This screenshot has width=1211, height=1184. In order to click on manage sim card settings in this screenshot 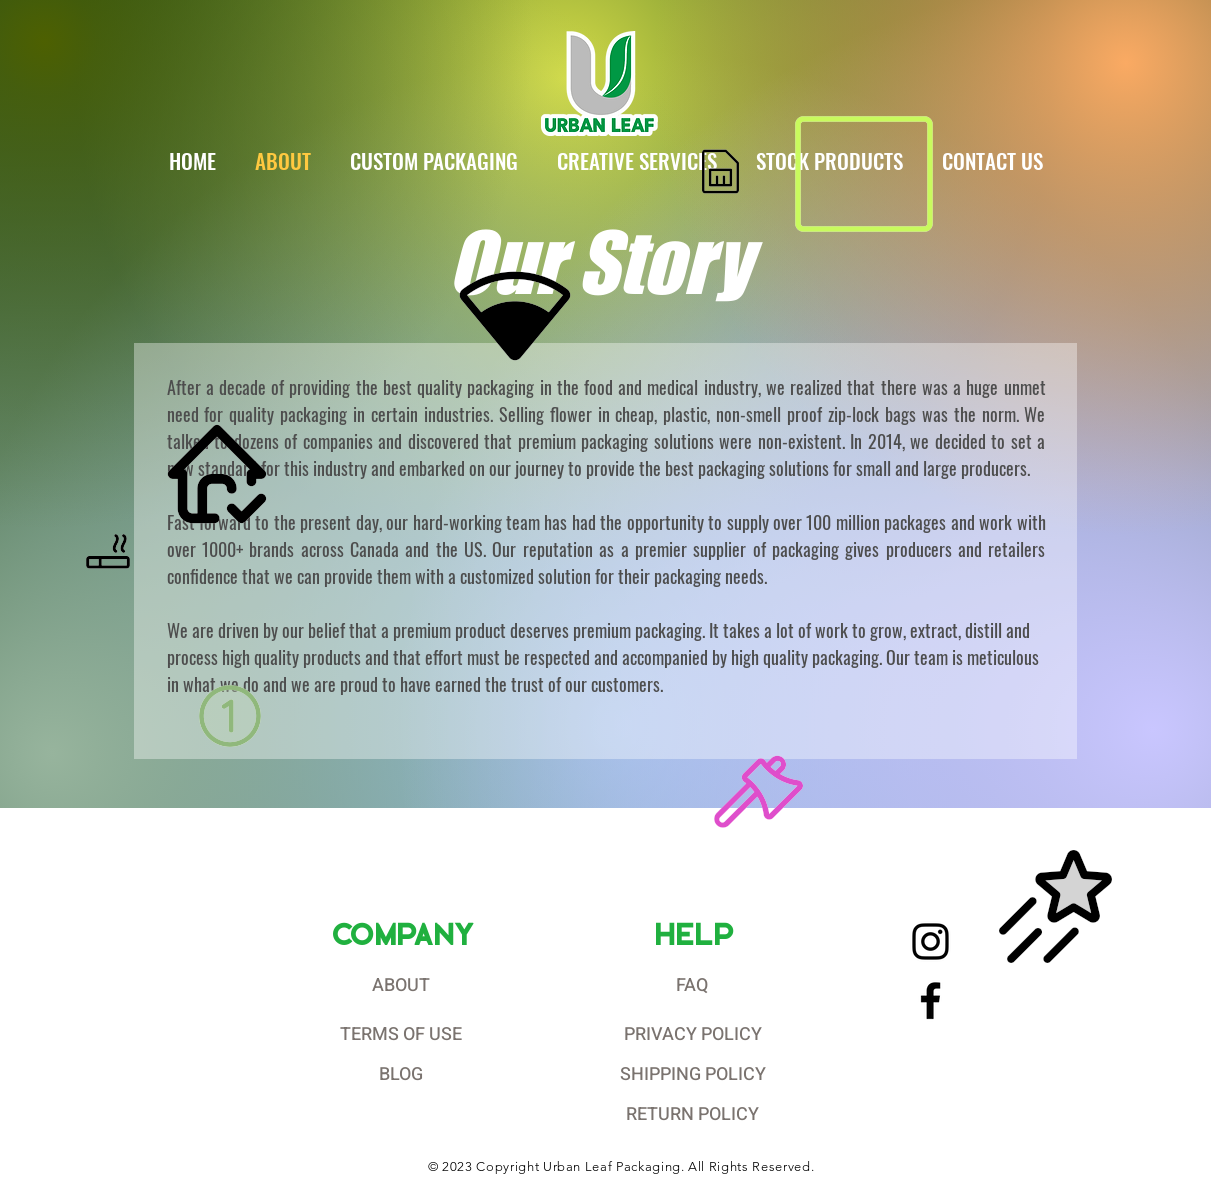, I will do `click(720, 171)`.